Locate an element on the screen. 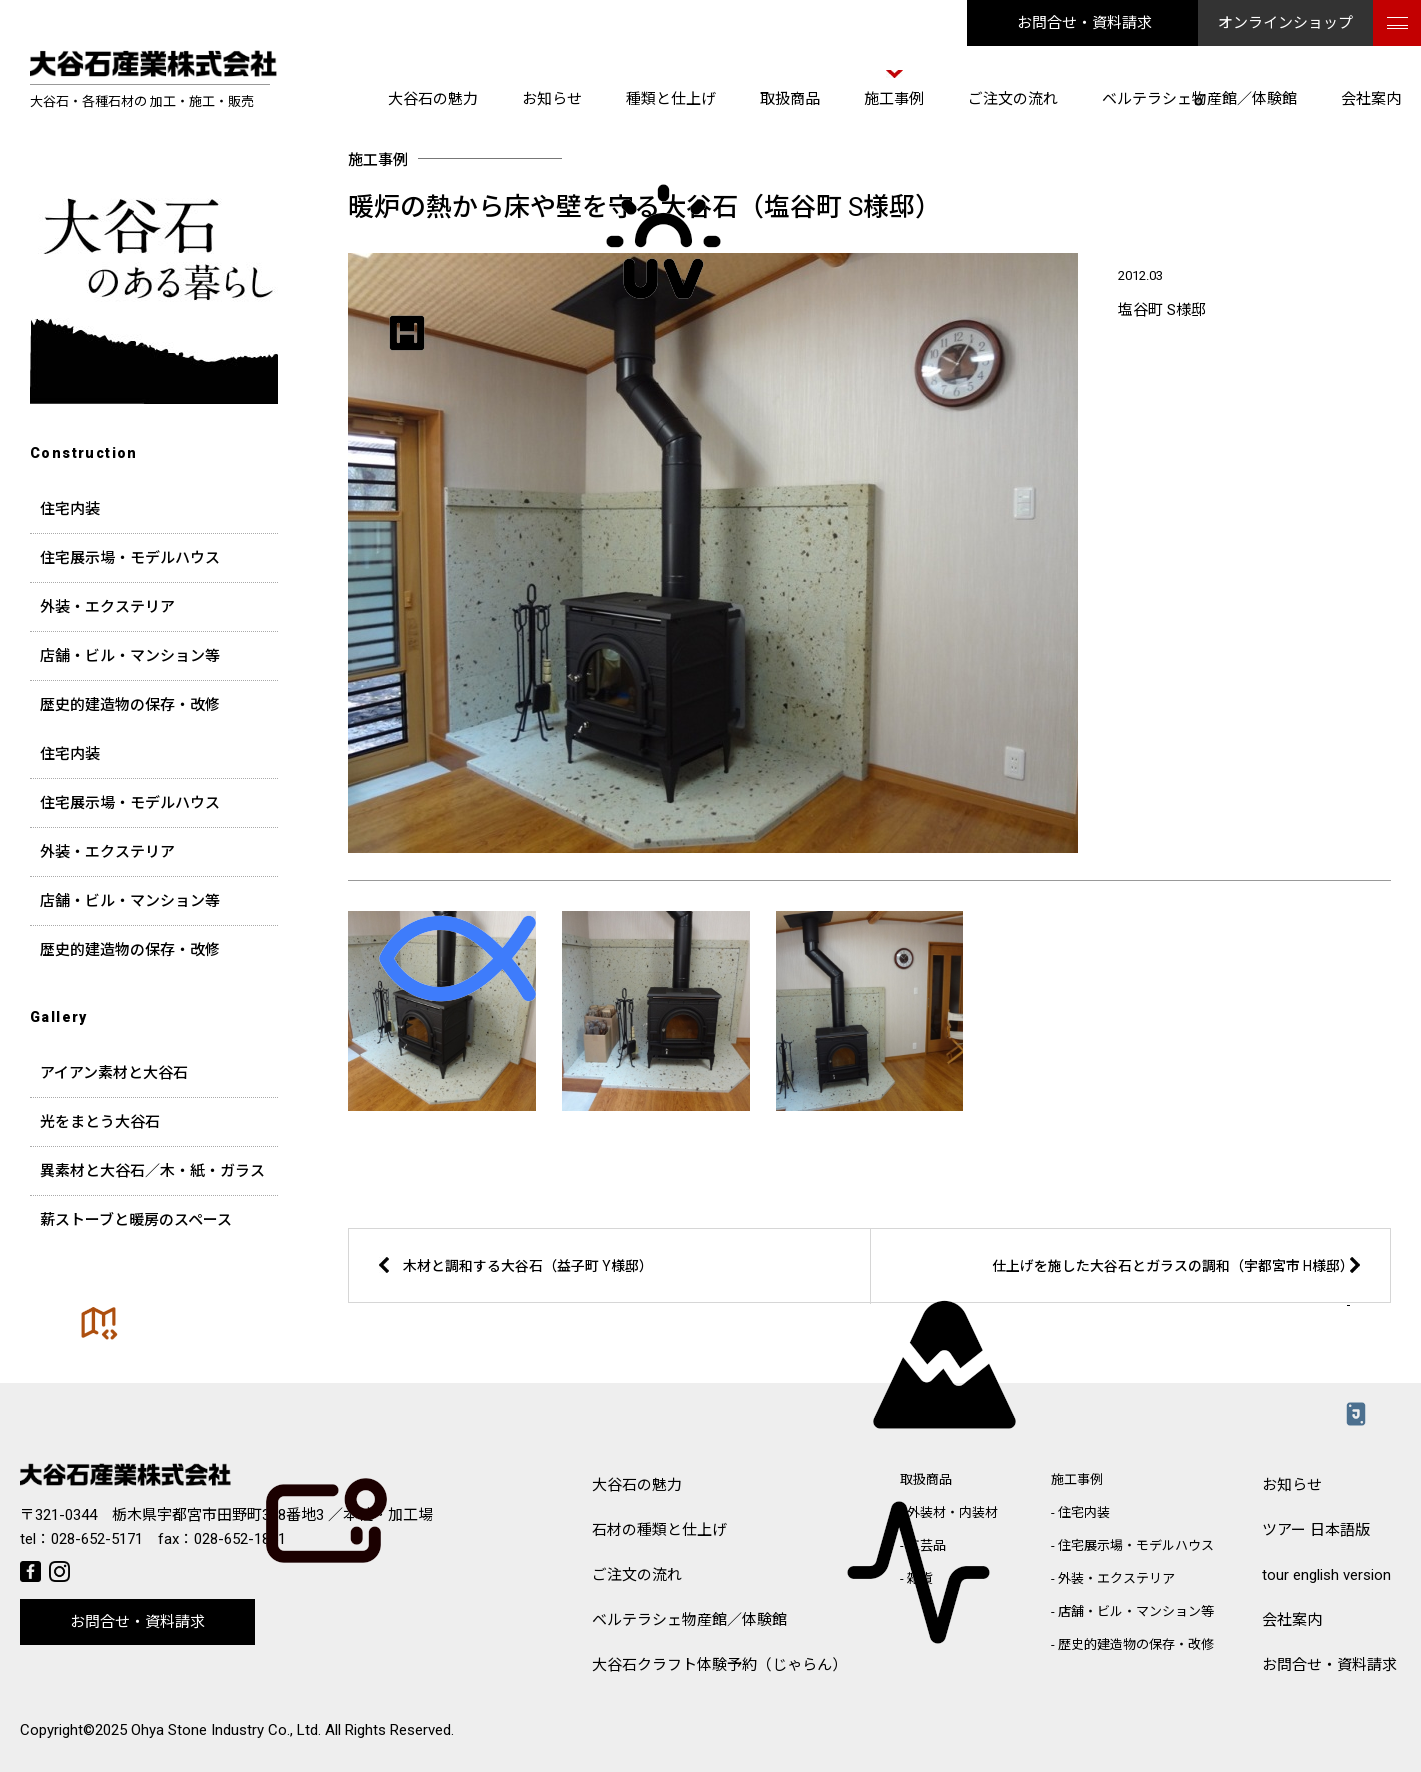 The height and width of the screenshot is (1772, 1421). view activity or health metrics is located at coordinates (918, 1572).